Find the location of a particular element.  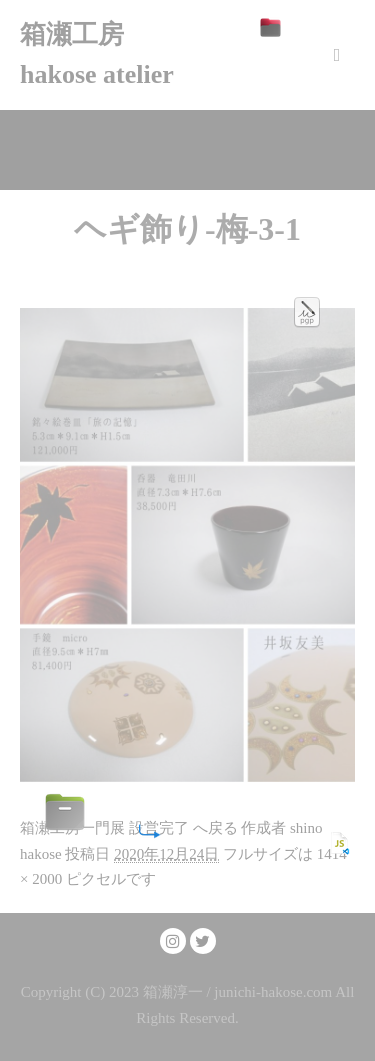

open the file manager application is located at coordinates (65, 812).